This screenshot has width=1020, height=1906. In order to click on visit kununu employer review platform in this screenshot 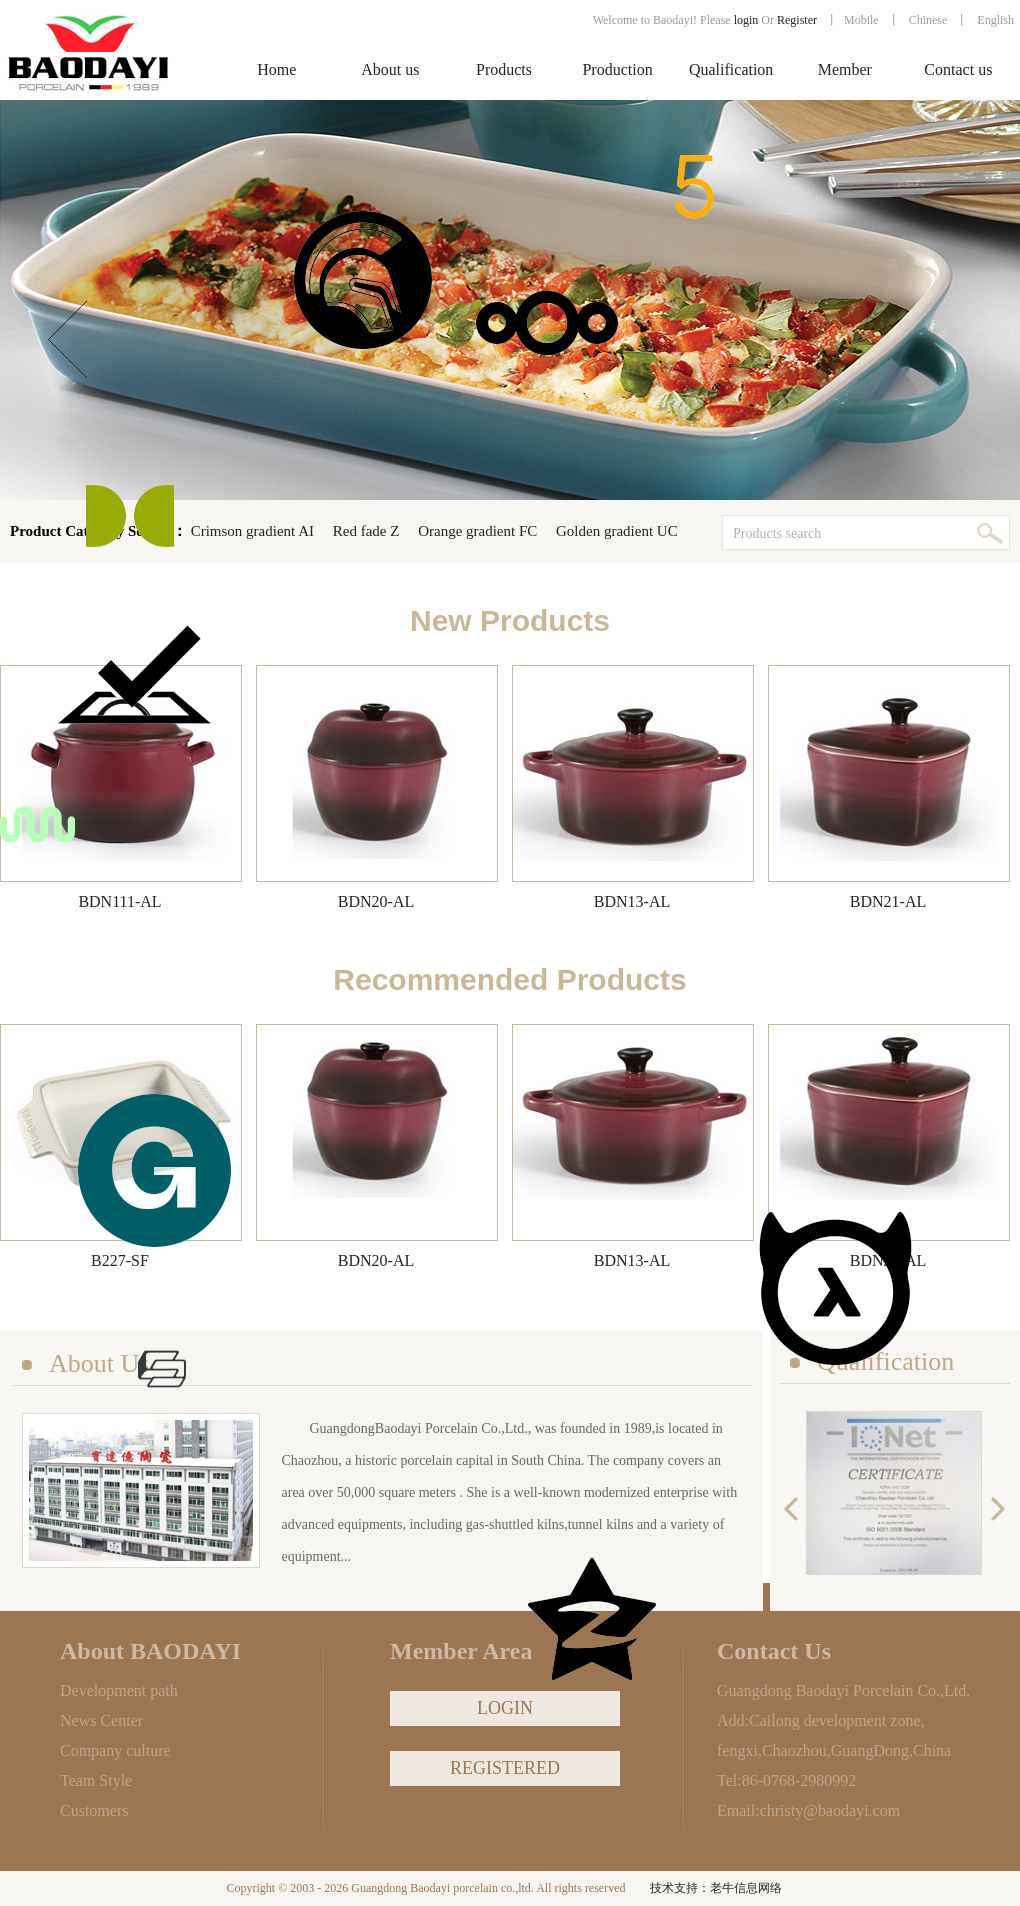, I will do `click(37, 824)`.